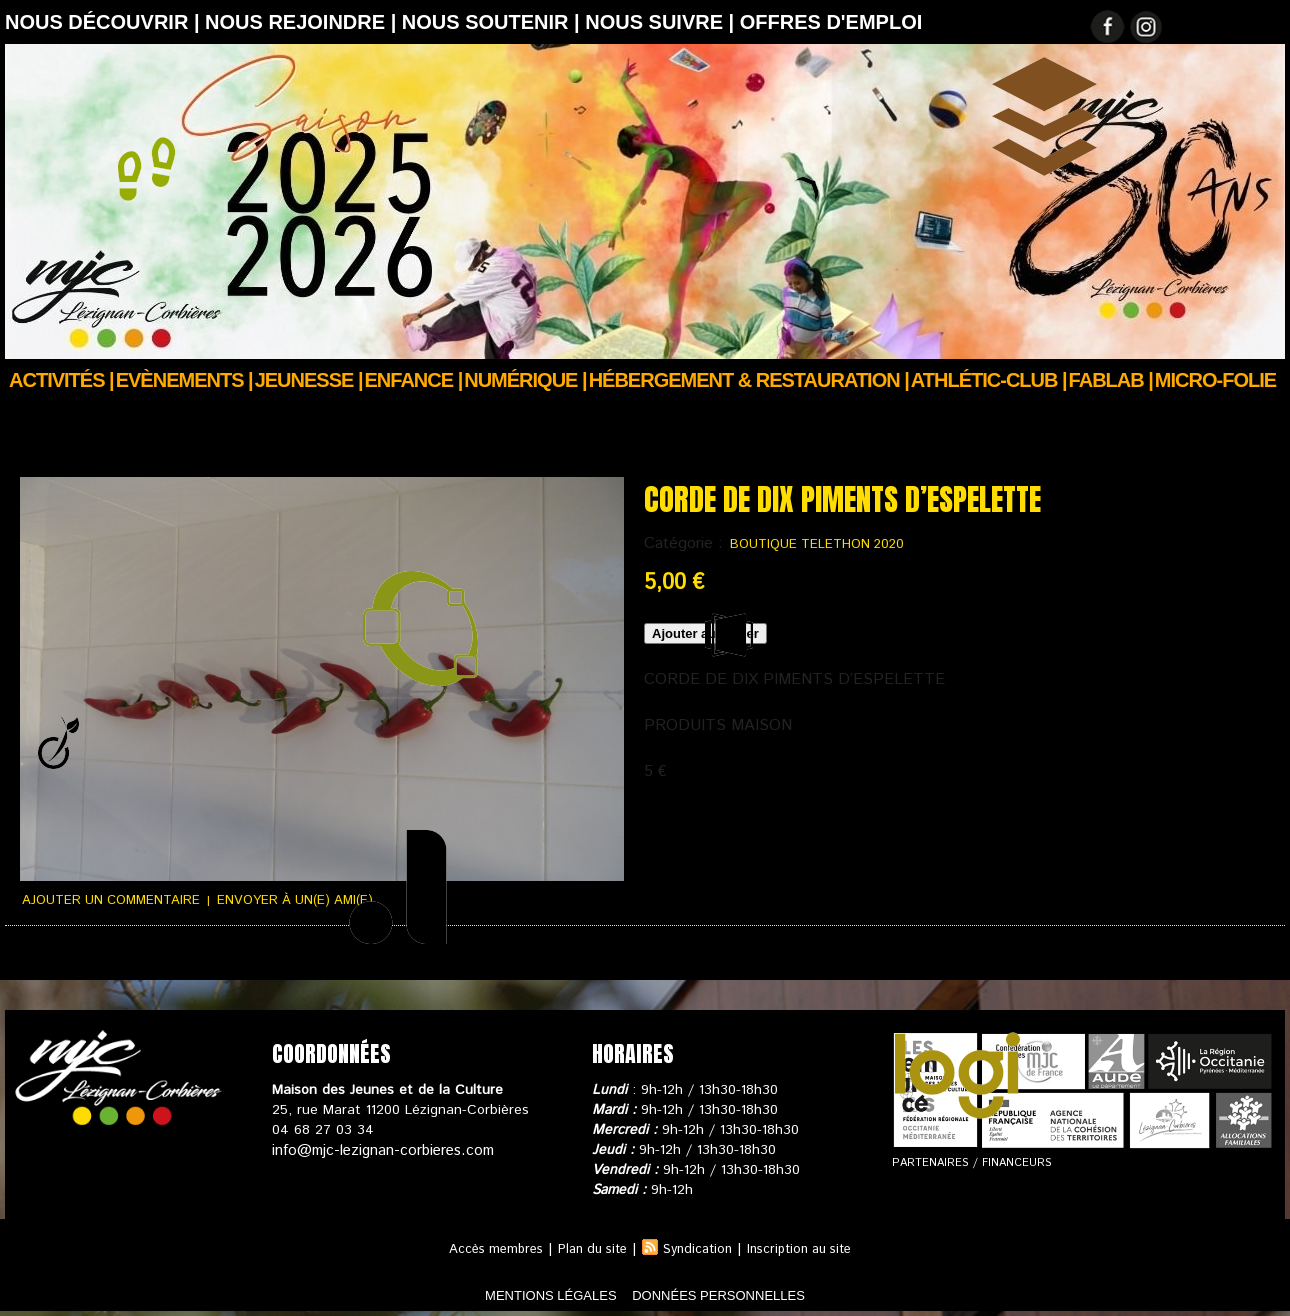 This screenshot has height=1316, width=1290. I want to click on buffer social media management app logo, so click(1044, 116).